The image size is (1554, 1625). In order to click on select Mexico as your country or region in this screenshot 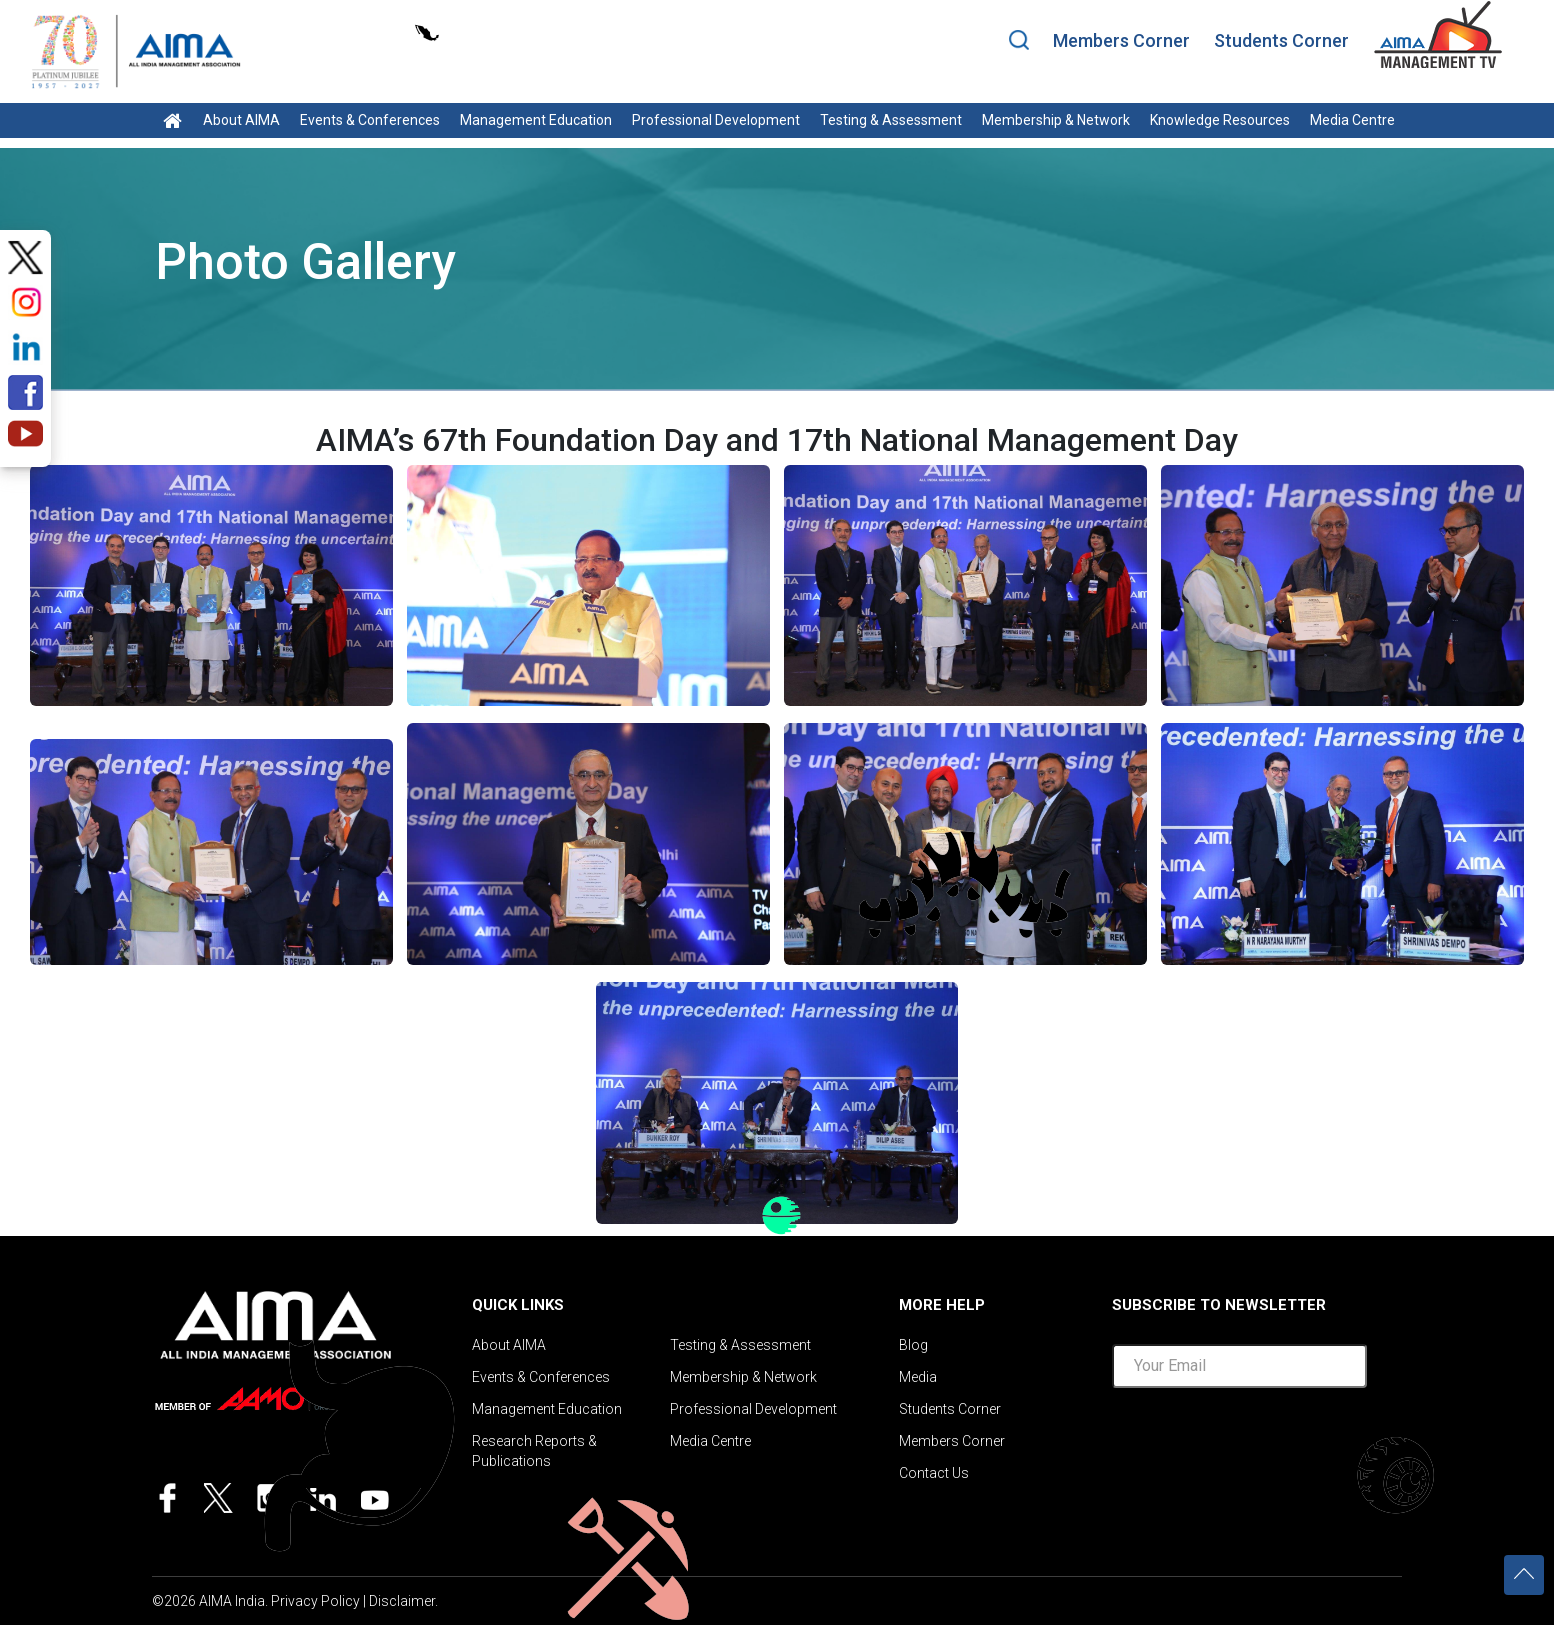, I will do `click(427, 33)`.